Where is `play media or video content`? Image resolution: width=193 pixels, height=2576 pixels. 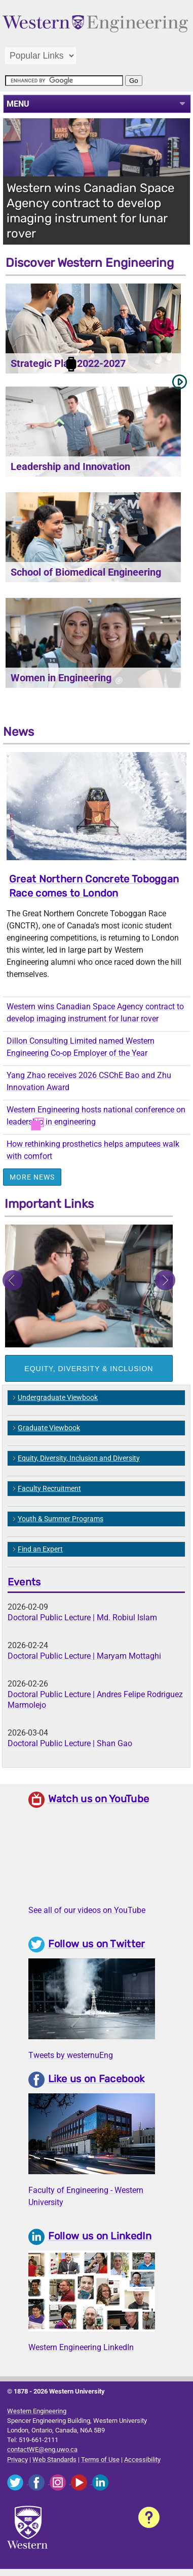
play media or video content is located at coordinates (179, 382).